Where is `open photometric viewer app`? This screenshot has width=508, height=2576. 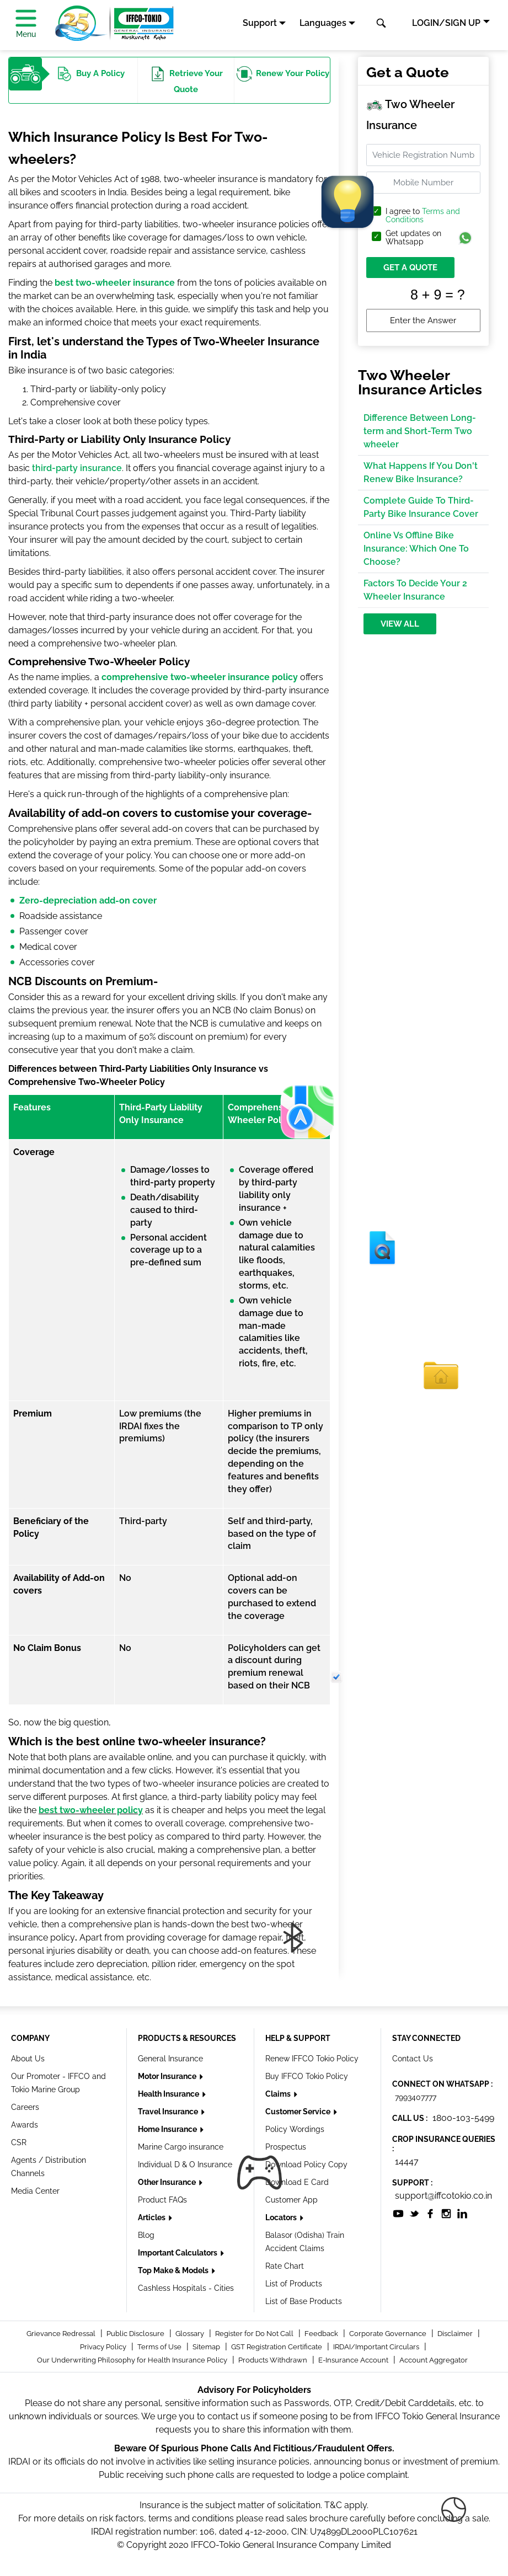
open photometric viewer app is located at coordinates (347, 202).